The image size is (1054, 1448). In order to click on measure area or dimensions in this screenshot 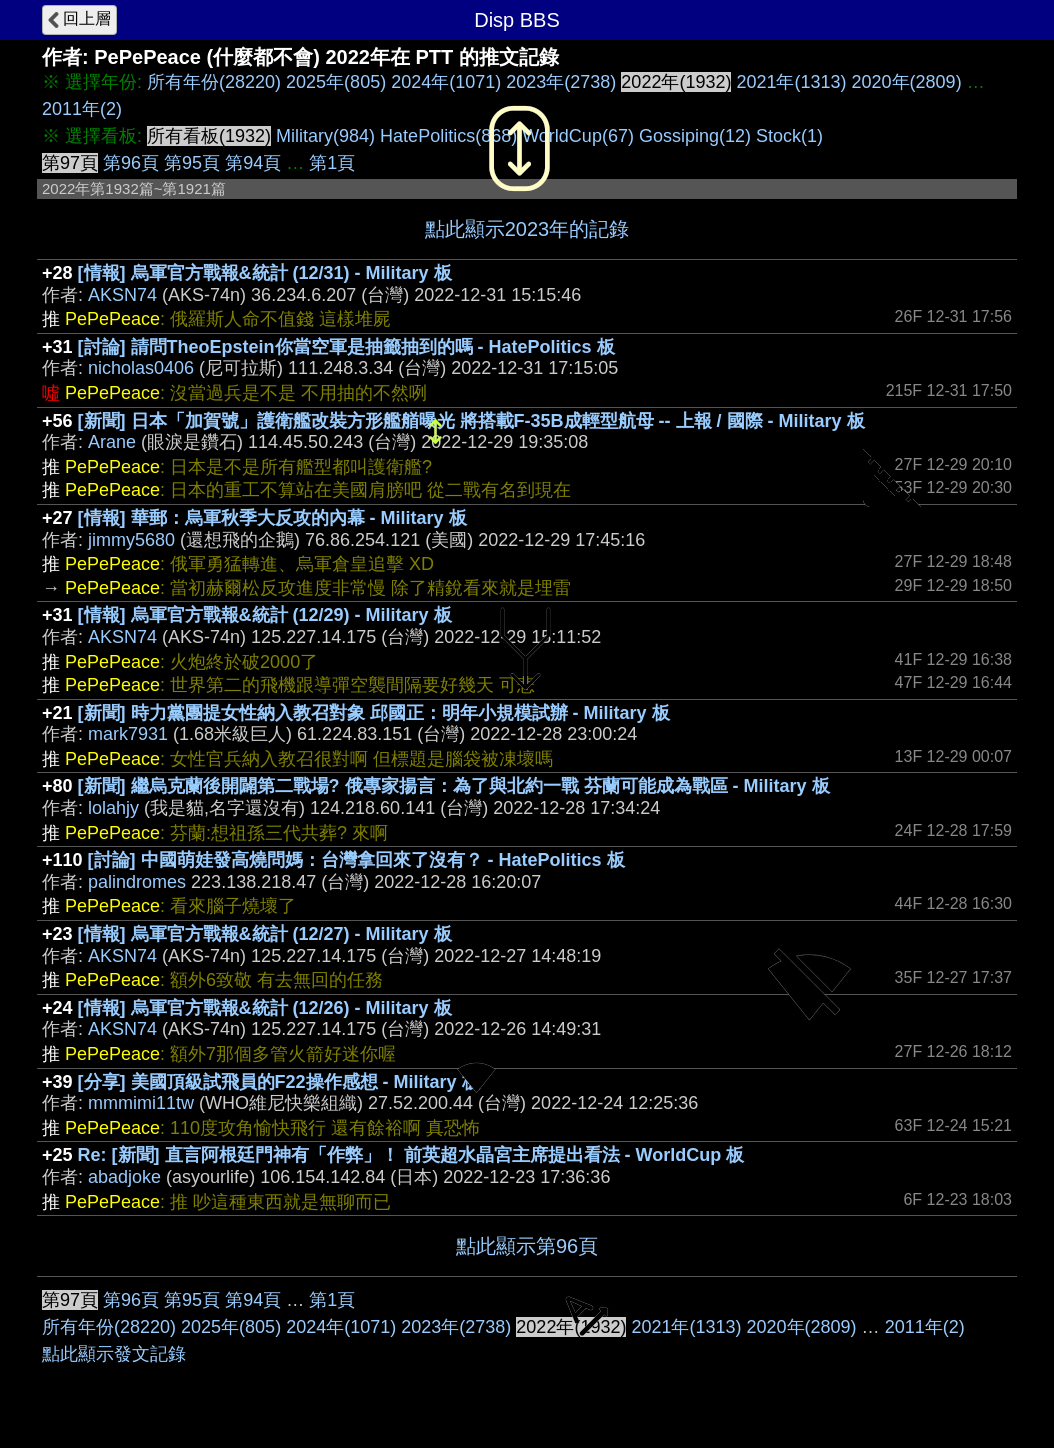, I will do `click(892, 478)`.